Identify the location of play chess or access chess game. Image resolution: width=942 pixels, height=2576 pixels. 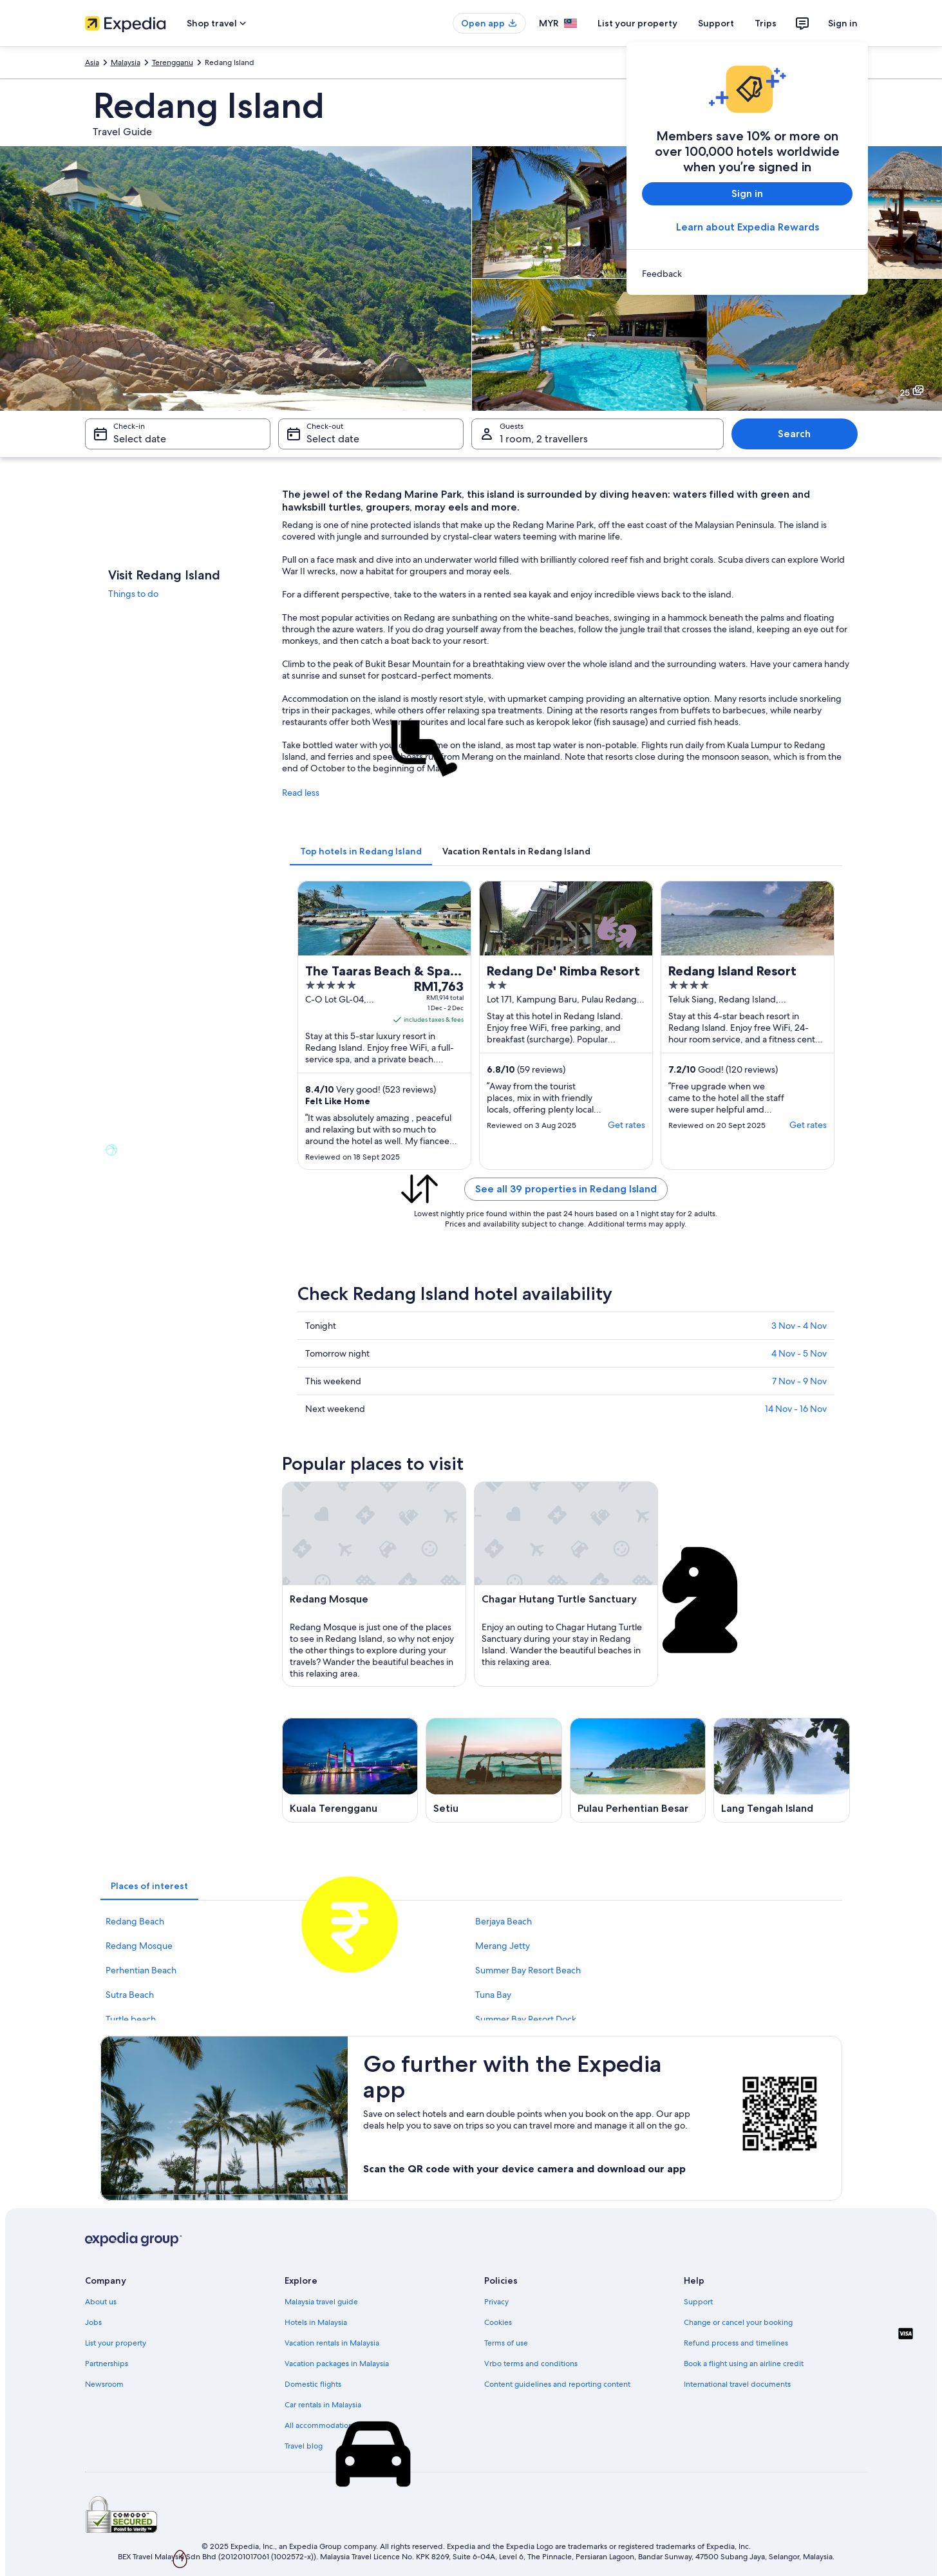
(700, 1603).